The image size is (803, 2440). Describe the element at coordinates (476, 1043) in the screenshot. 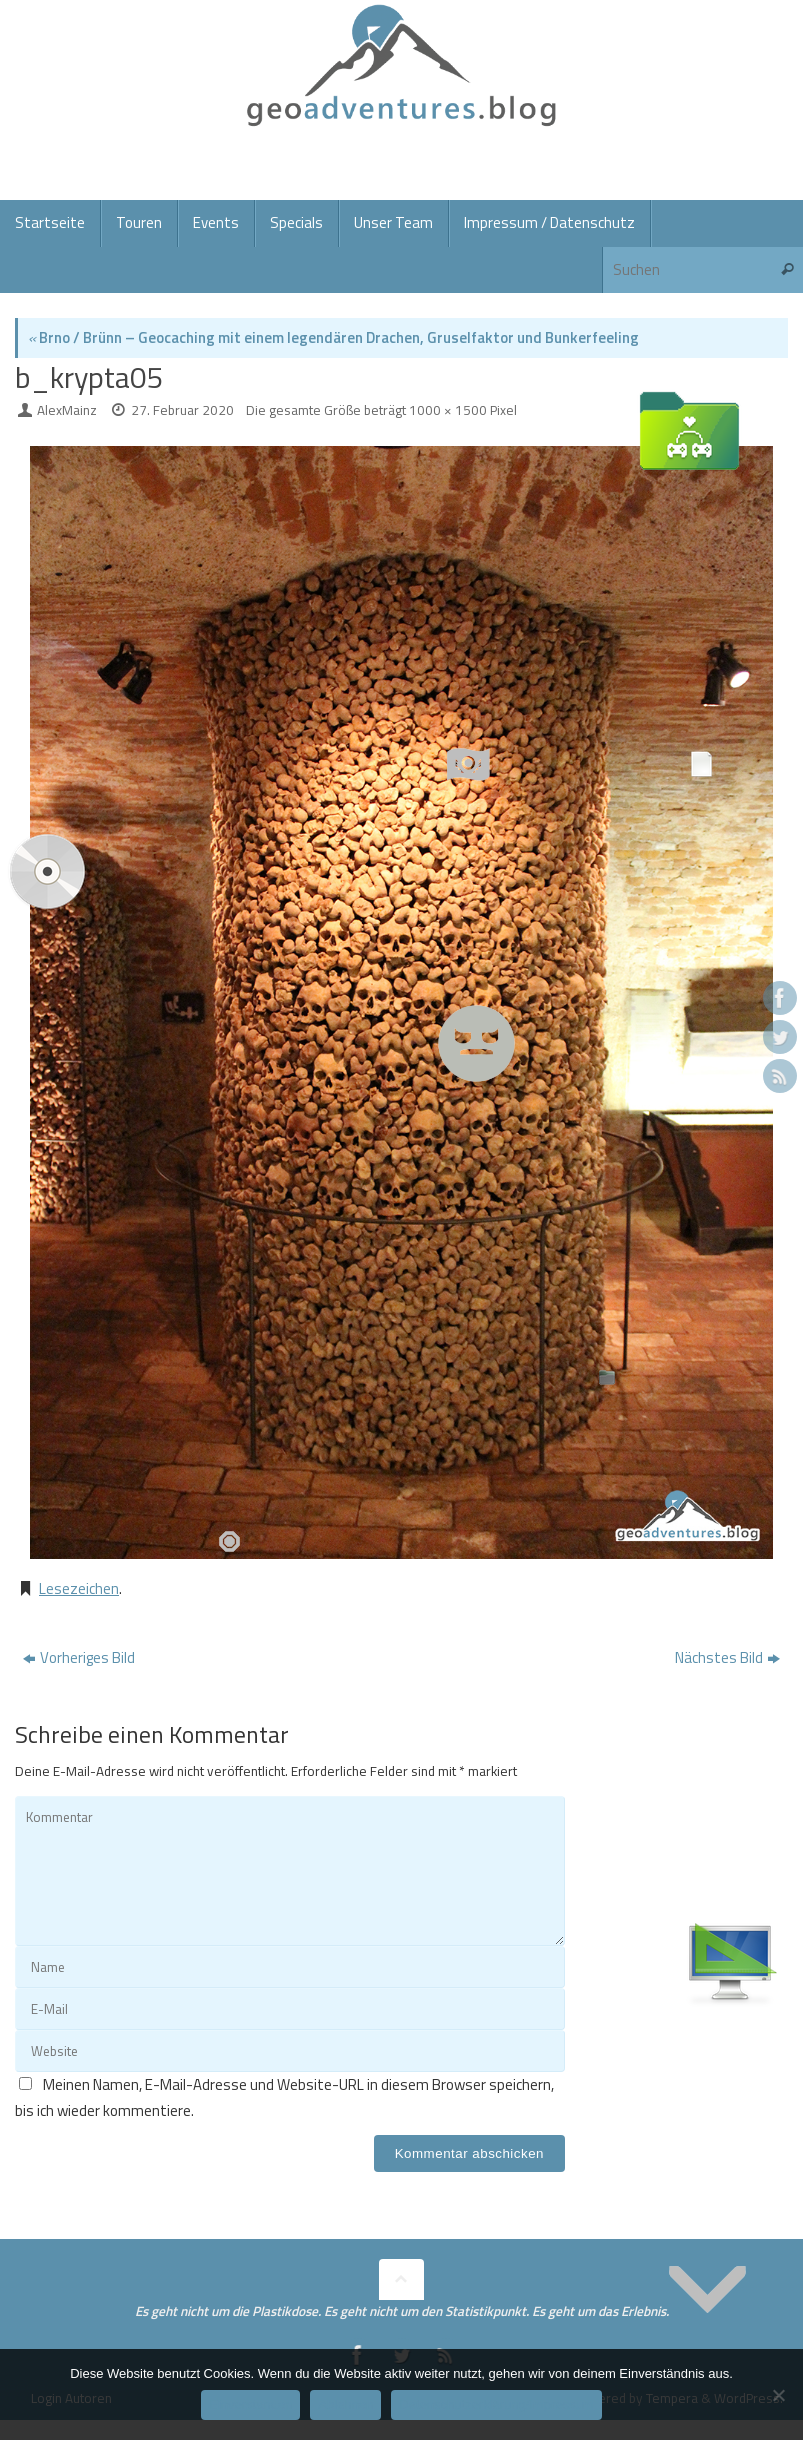

I see `react with anger to a message or post` at that location.